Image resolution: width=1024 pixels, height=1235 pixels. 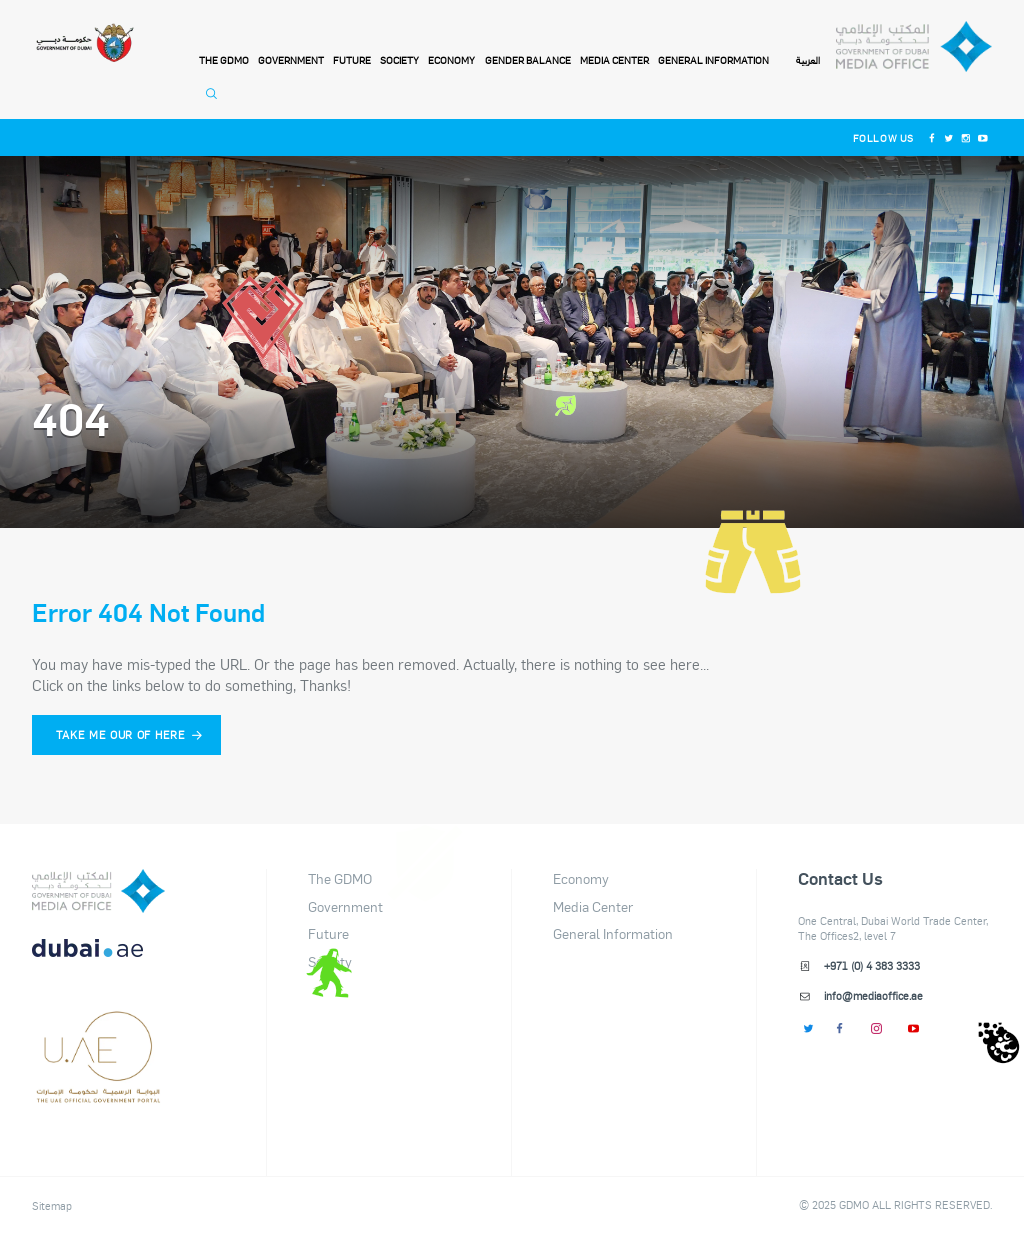 I want to click on protection or security features are disabled, so click(x=425, y=863).